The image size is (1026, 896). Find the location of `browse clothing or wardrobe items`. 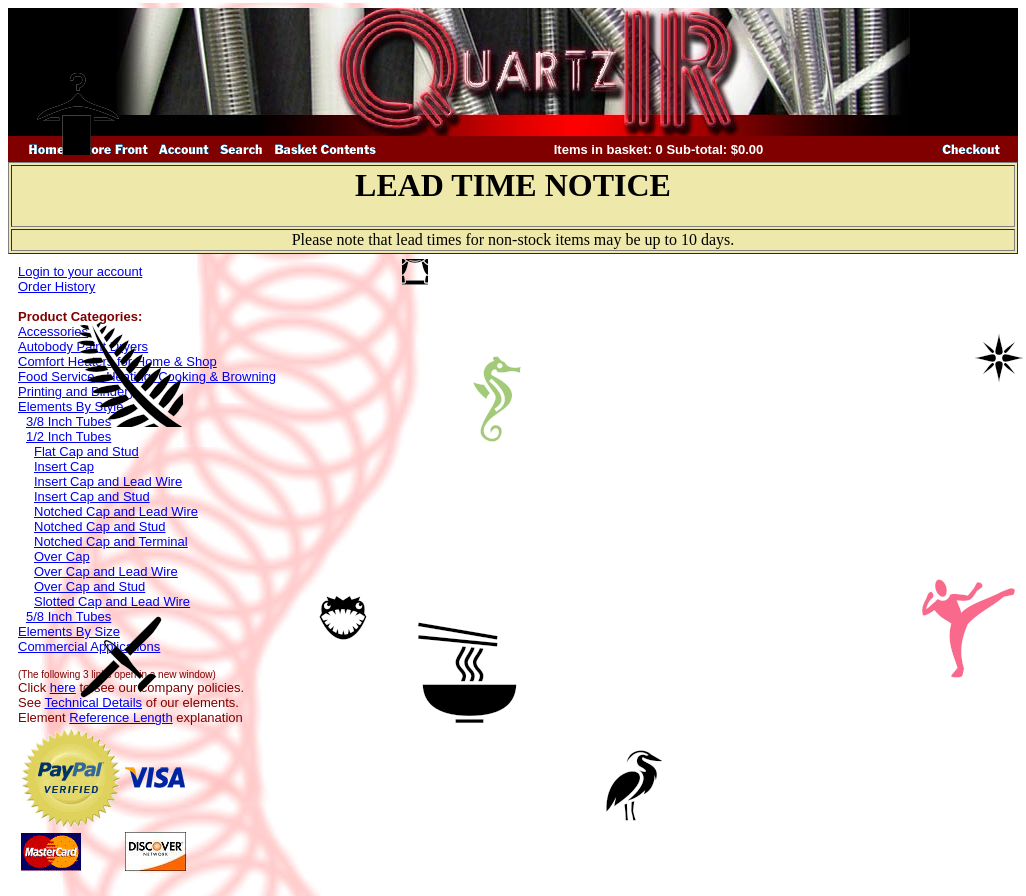

browse clothing or wardrobe items is located at coordinates (78, 114).